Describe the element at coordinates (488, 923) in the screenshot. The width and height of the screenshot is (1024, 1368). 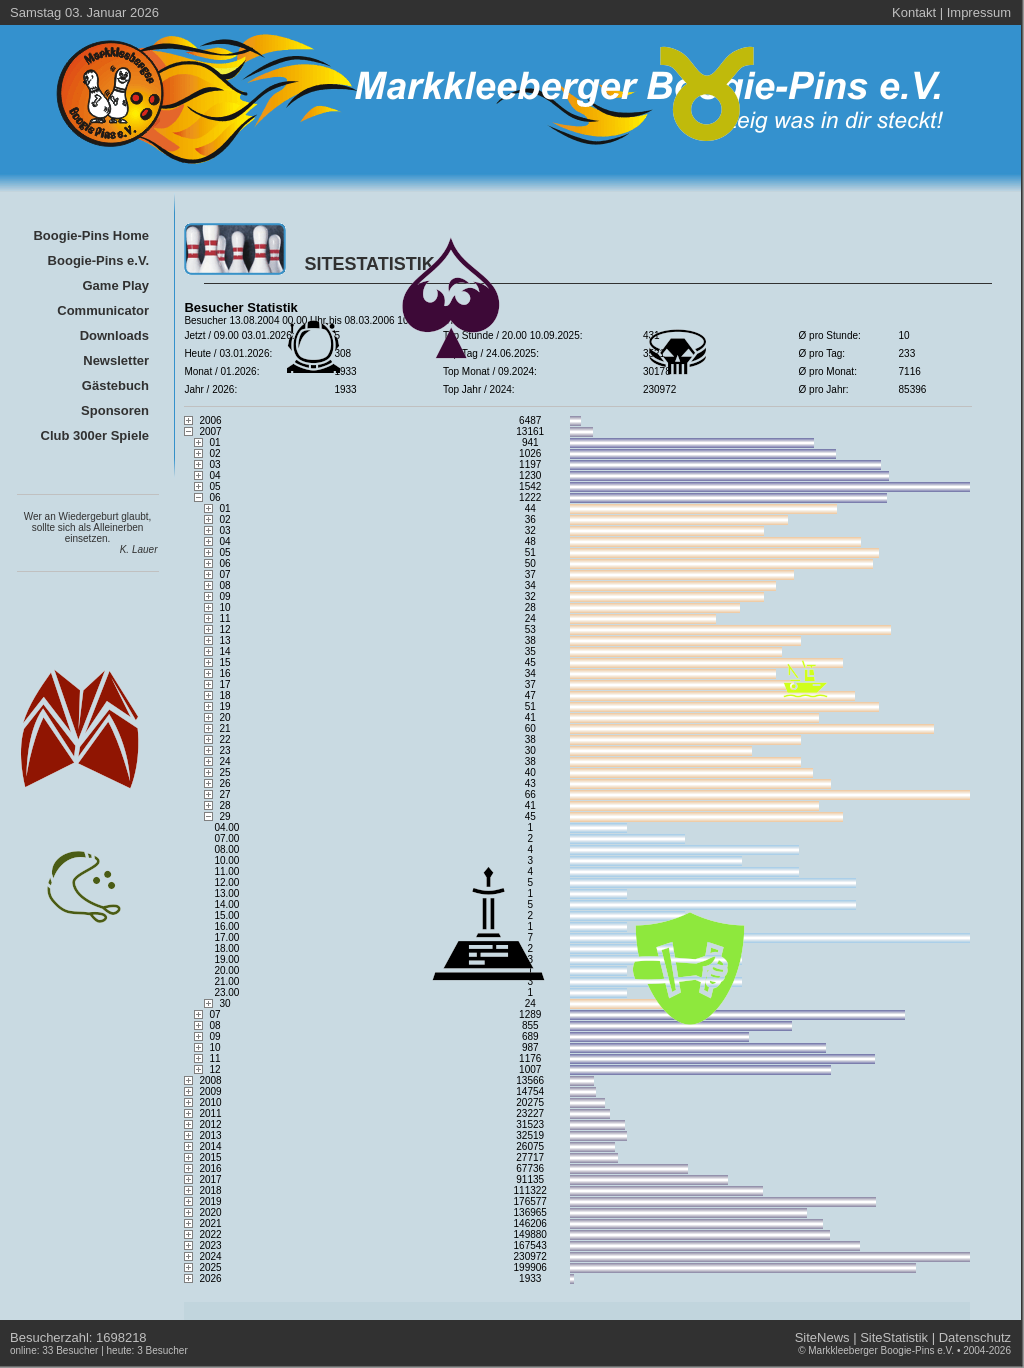
I see `access the altar or shrine menu` at that location.